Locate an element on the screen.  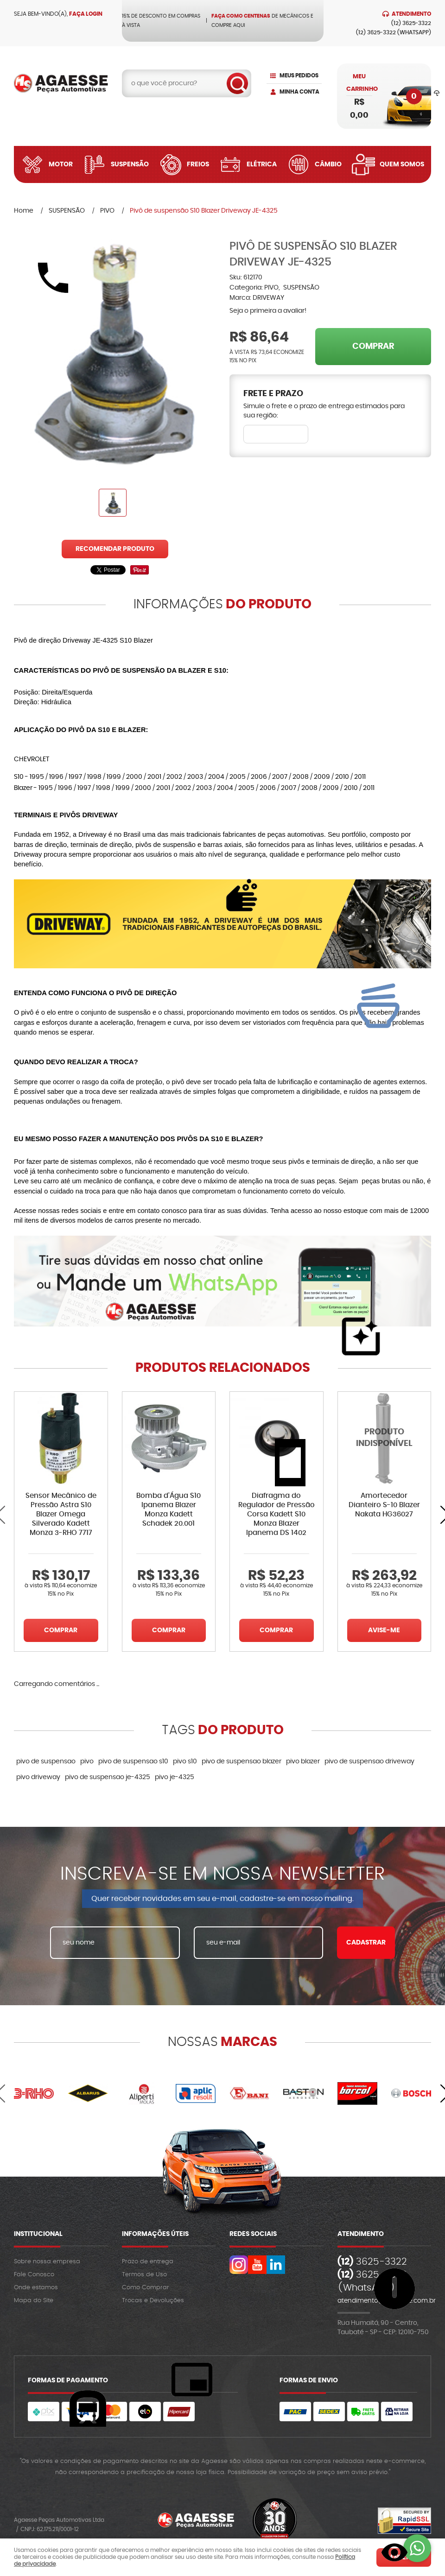
make a phone call is located at coordinates (53, 278).